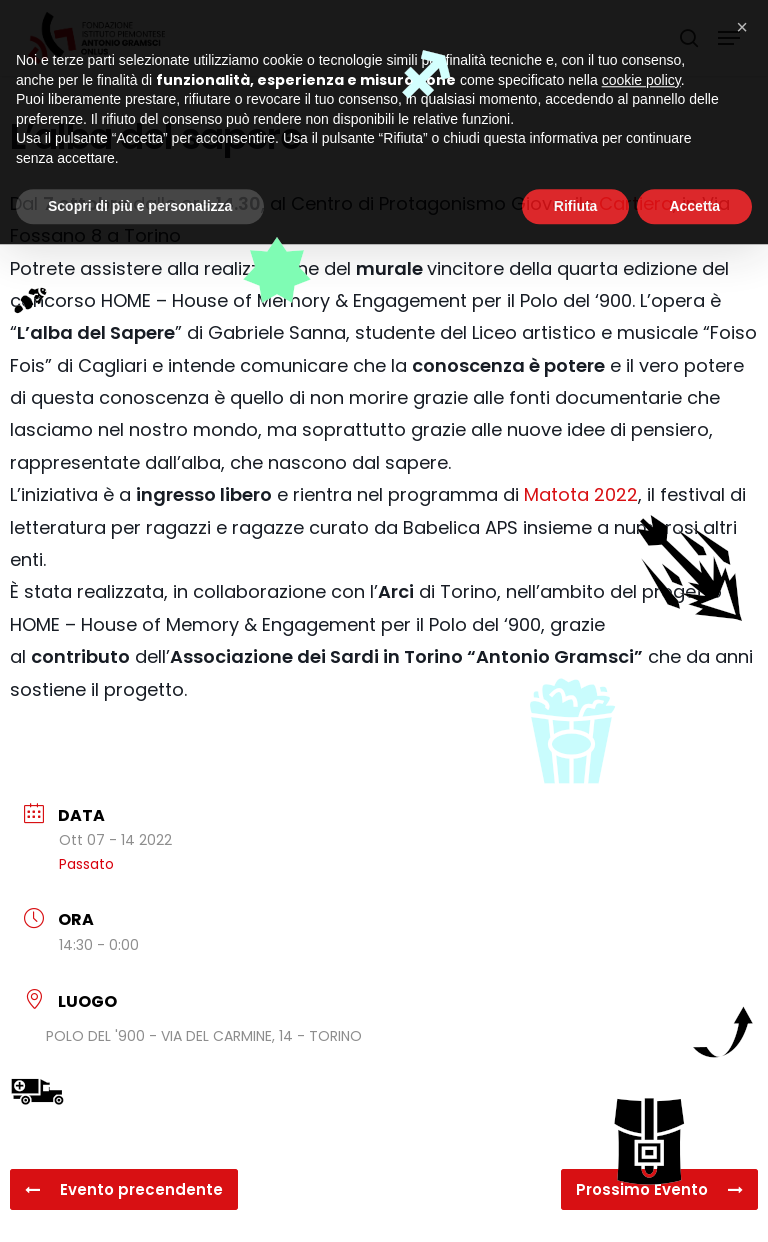 This screenshot has height=1242, width=768. Describe the element at coordinates (426, 74) in the screenshot. I see `view sagittarius zodiac sign` at that location.